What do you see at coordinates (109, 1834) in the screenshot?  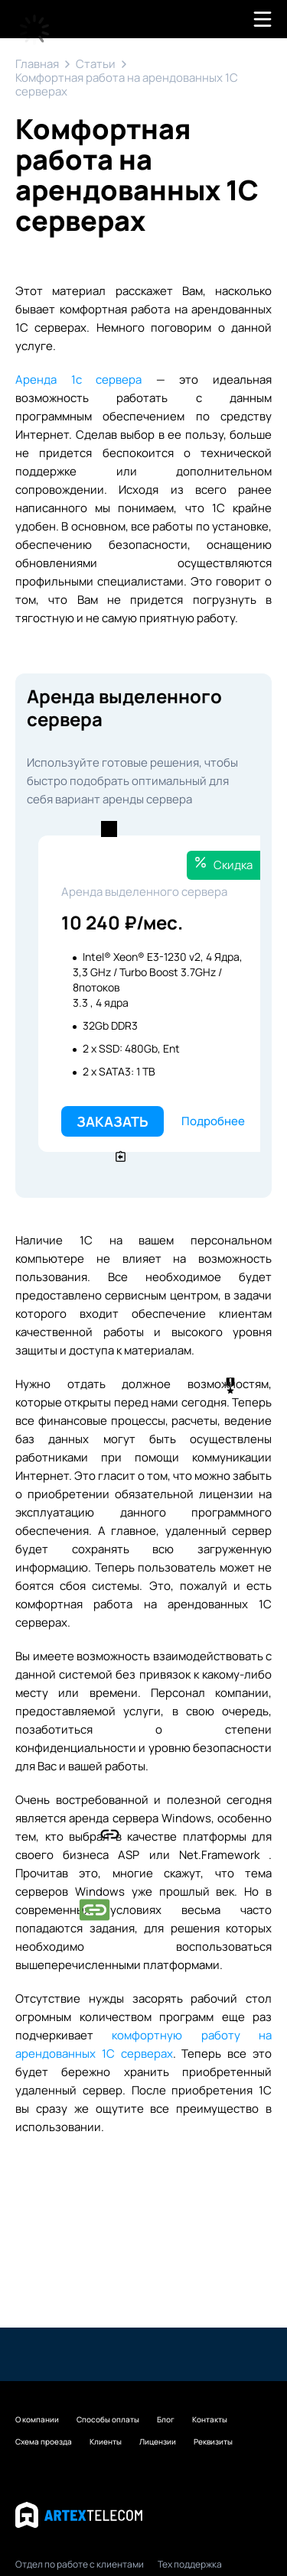 I see `copy or share a link` at bounding box center [109, 1834].